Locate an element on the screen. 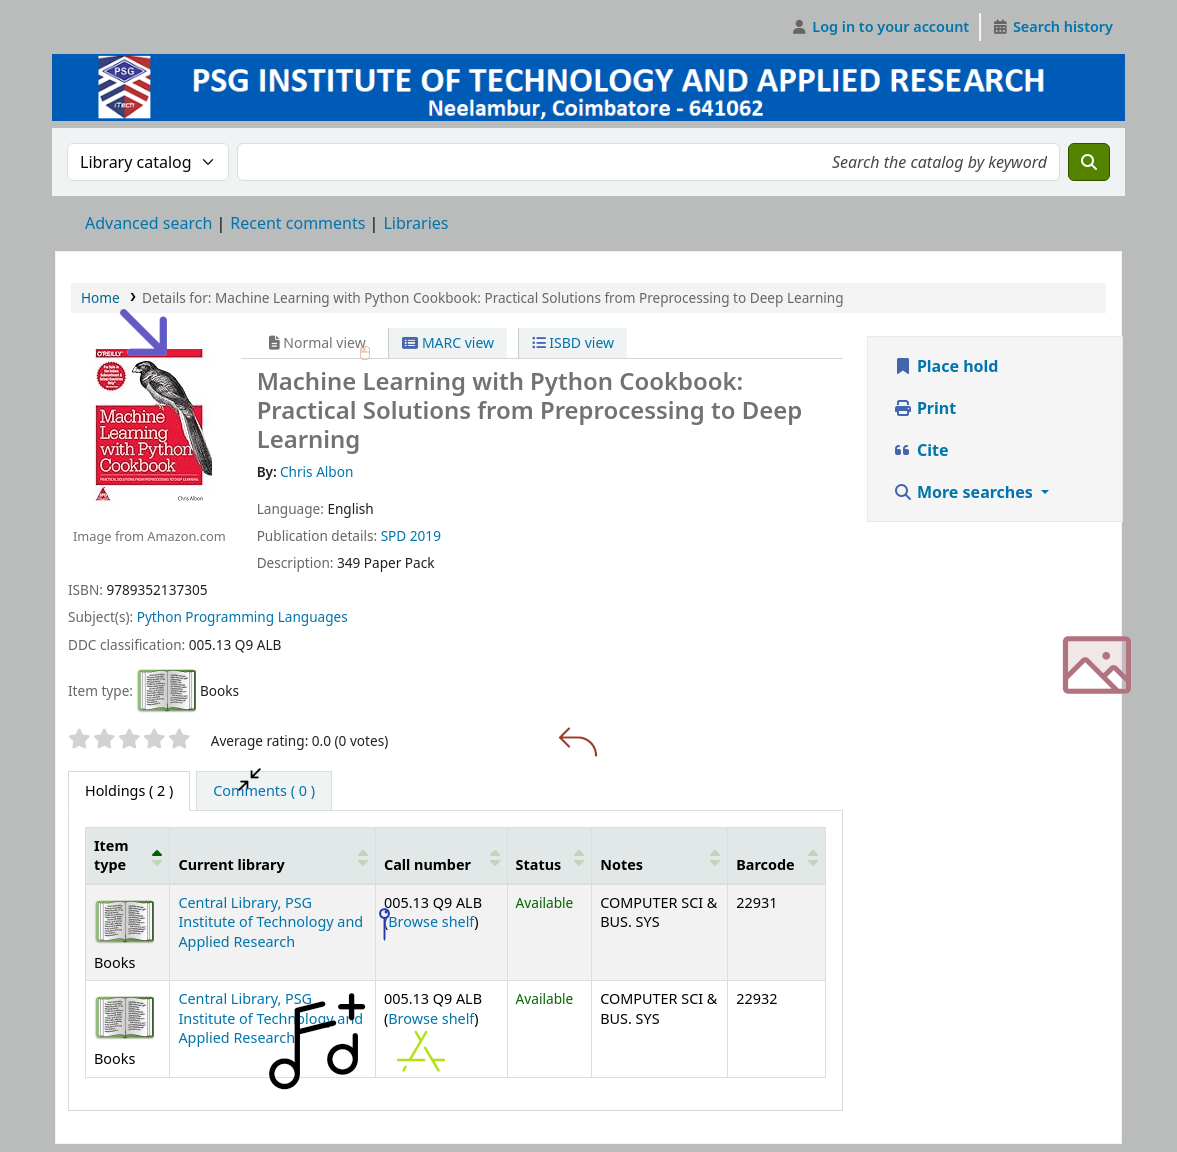 The width and height of the screenshot is (1177, 1152). indicates left mouse button click action is located at coordinates (365, 353).